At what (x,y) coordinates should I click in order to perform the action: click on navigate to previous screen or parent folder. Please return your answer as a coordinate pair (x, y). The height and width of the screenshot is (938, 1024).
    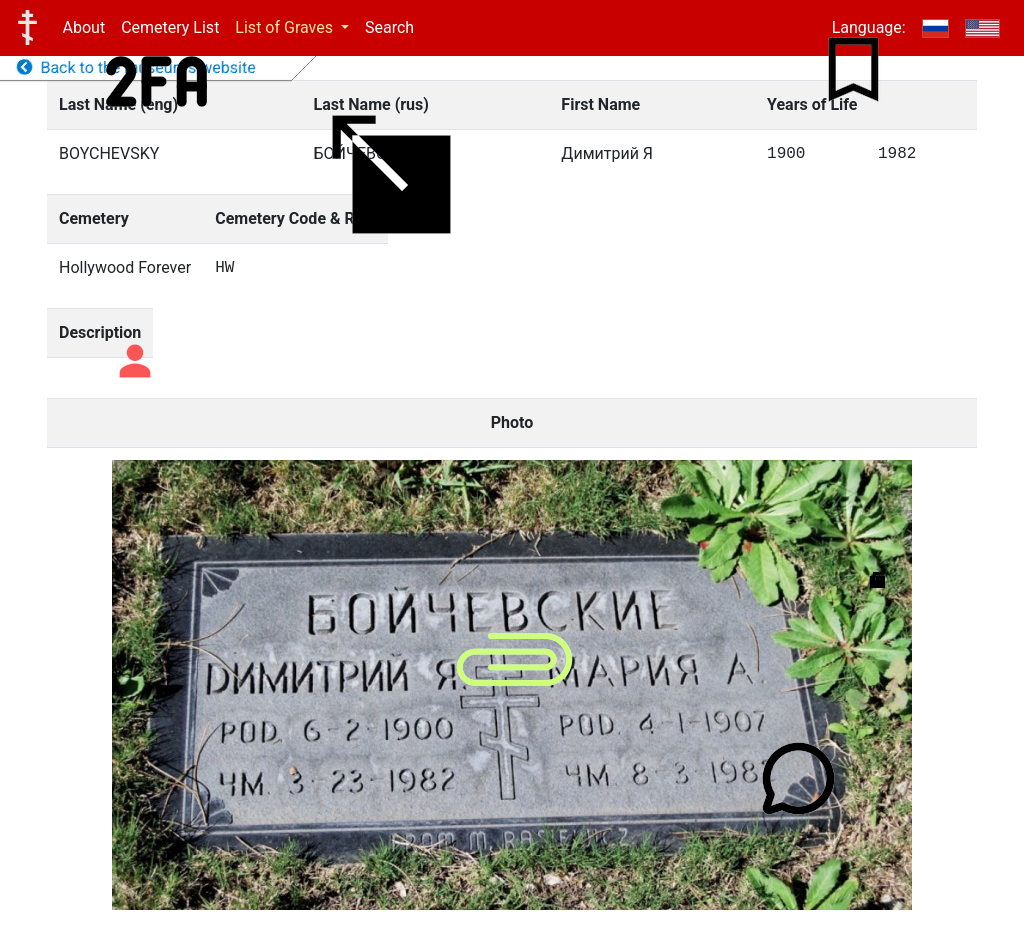
    Looking at the image, I should click on (391, 174).